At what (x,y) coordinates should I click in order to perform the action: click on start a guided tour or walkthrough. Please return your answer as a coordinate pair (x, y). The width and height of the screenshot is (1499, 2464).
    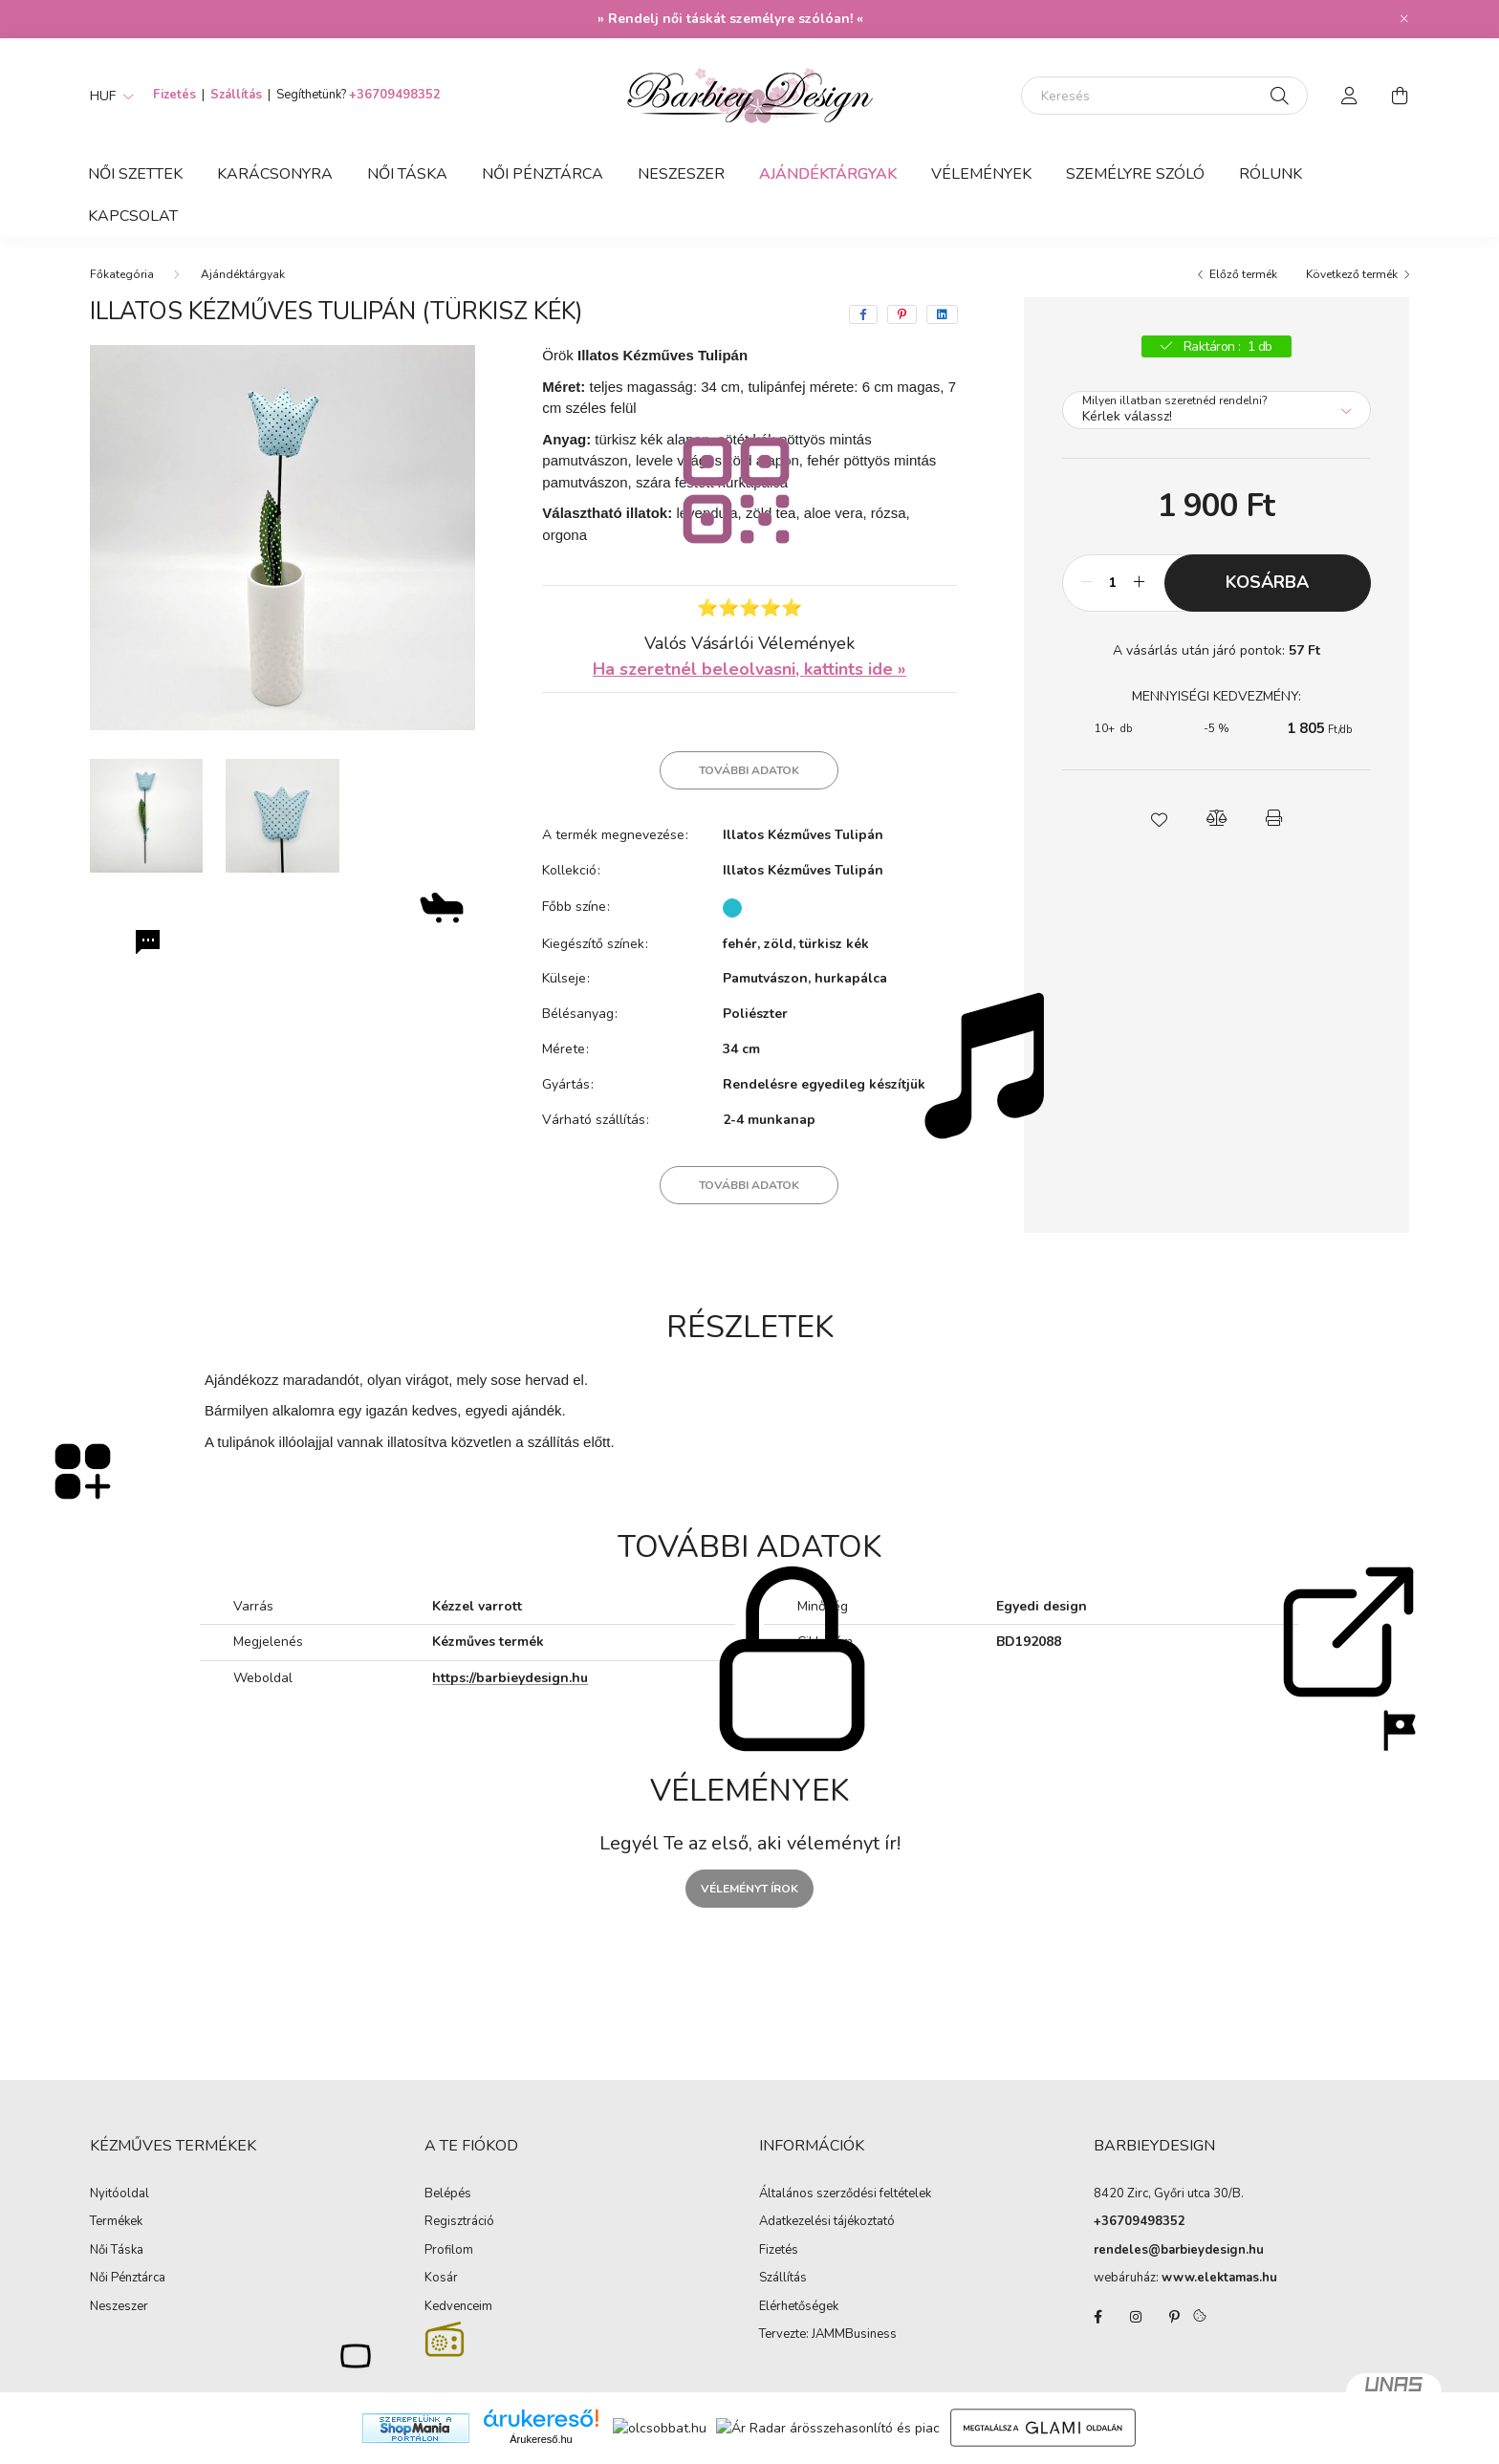
    Looking at the image, I should click on (1398, 1730).